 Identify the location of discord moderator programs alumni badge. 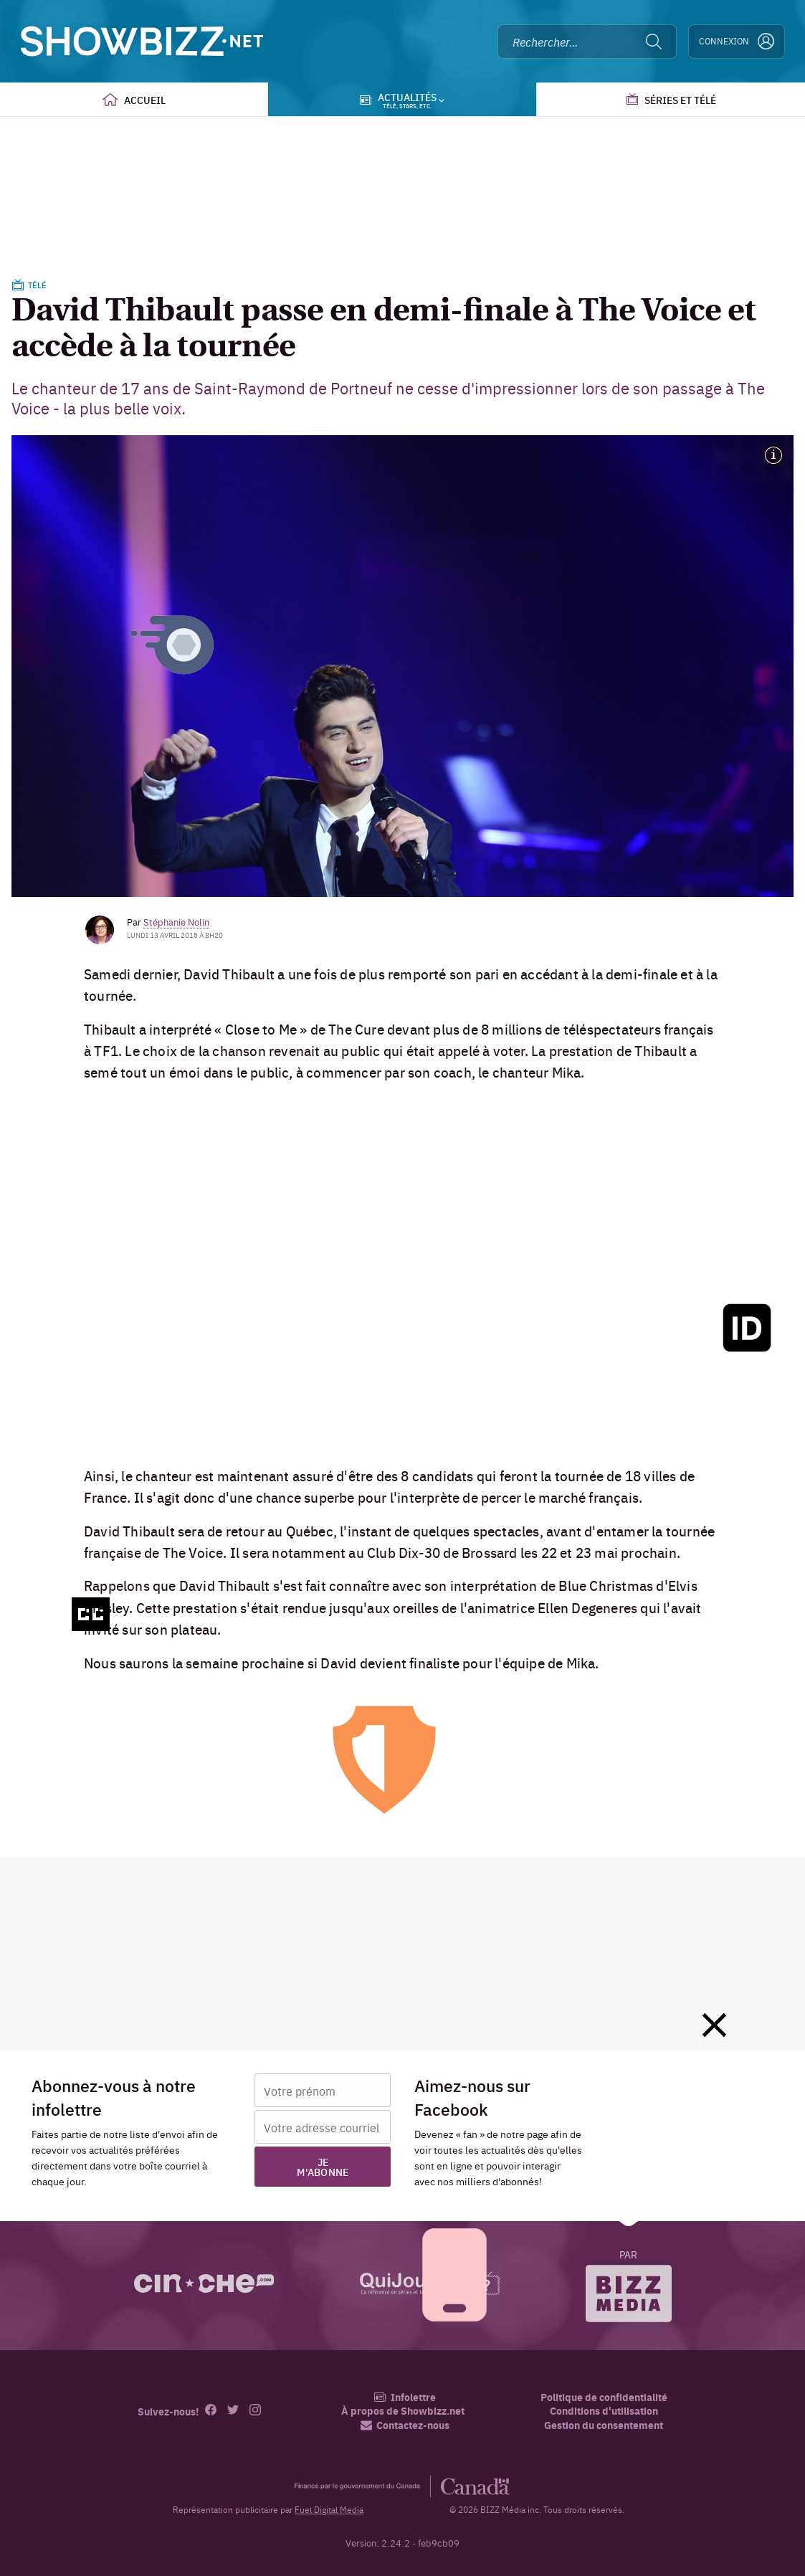
(384, 1759).